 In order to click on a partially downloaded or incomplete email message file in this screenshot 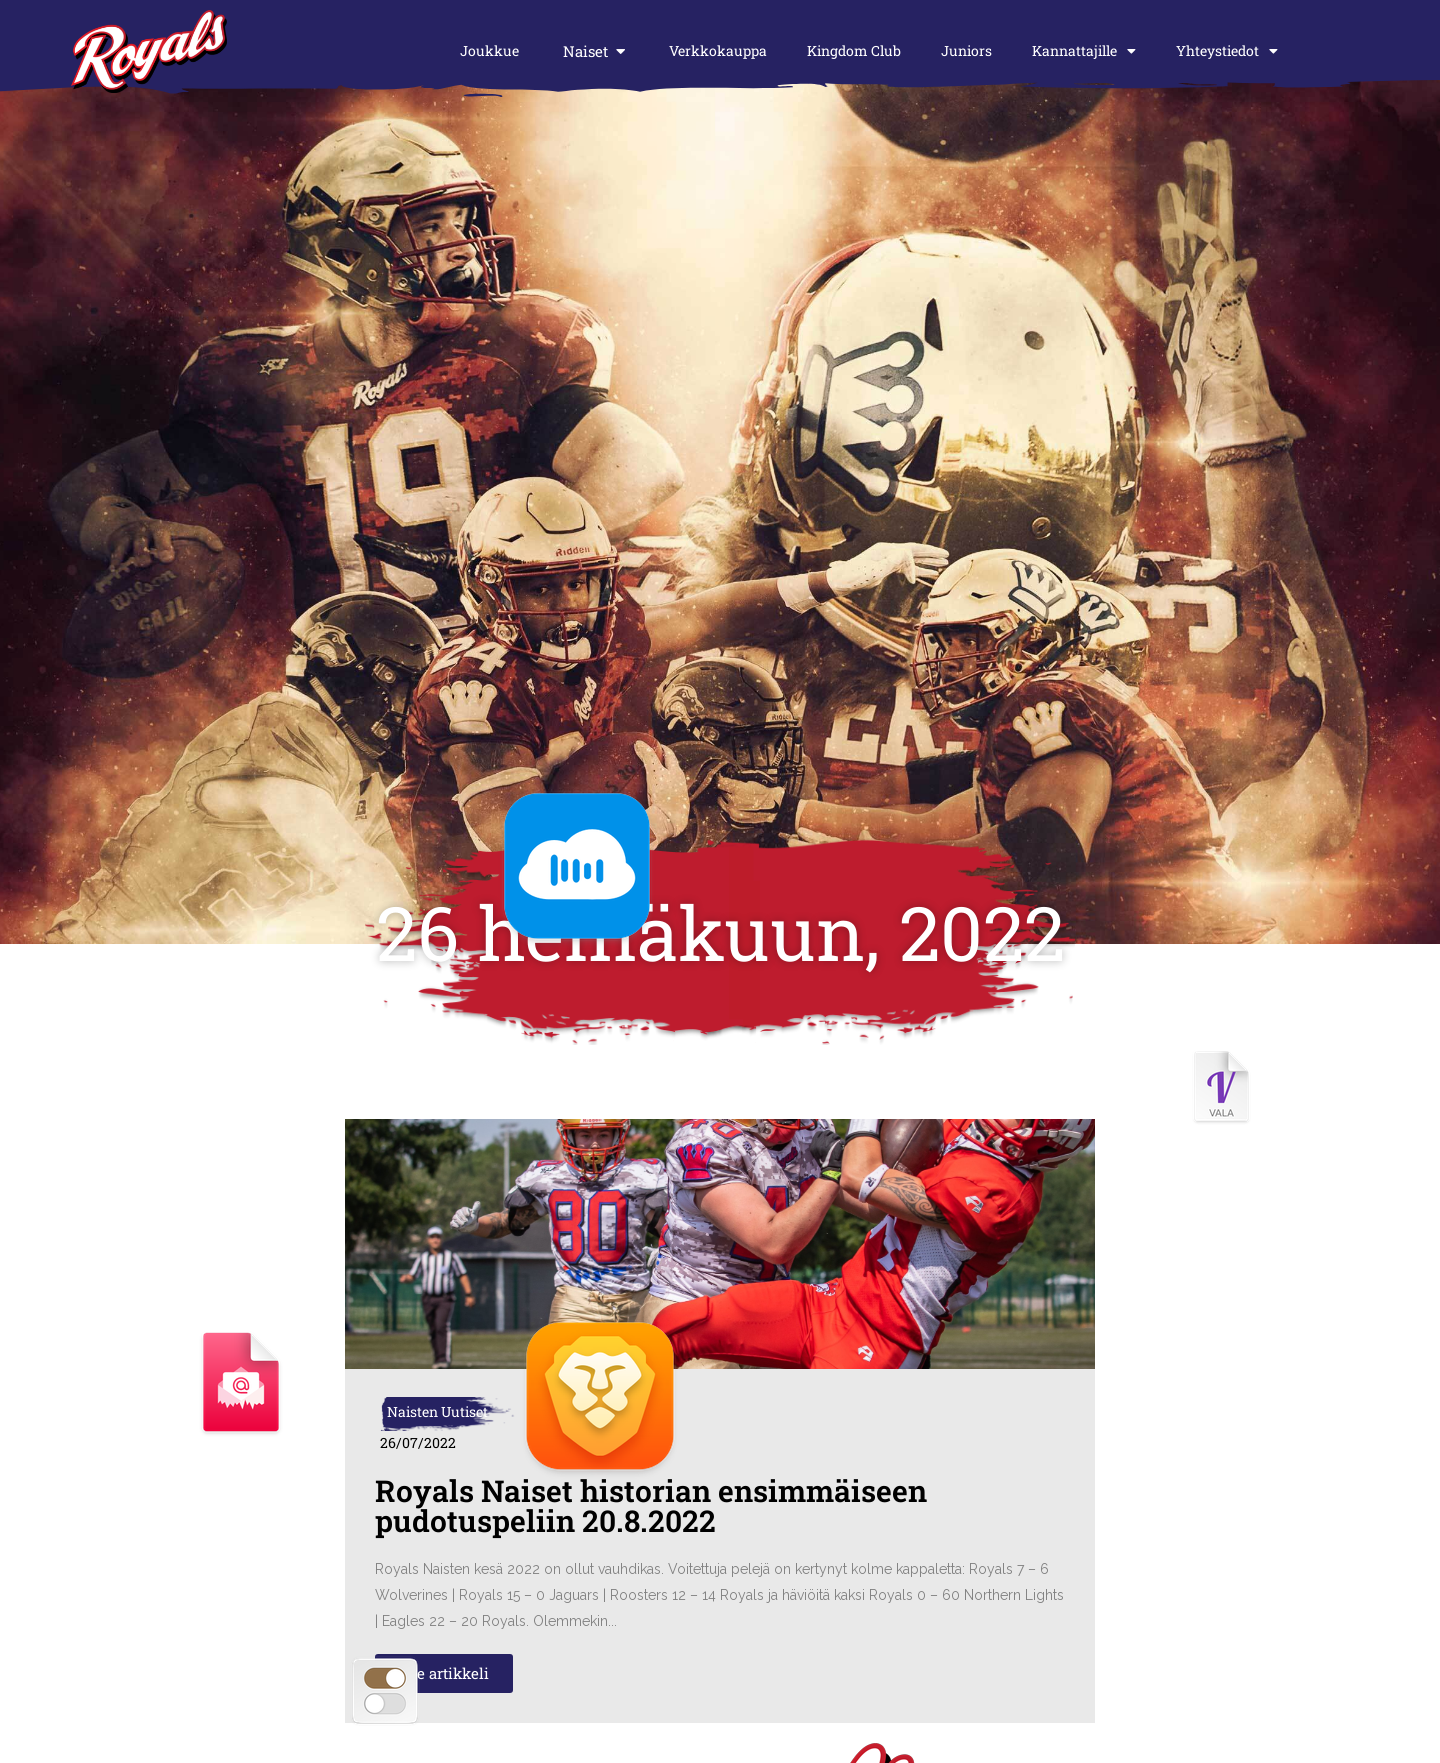, I will do `click(241, 1384)`.